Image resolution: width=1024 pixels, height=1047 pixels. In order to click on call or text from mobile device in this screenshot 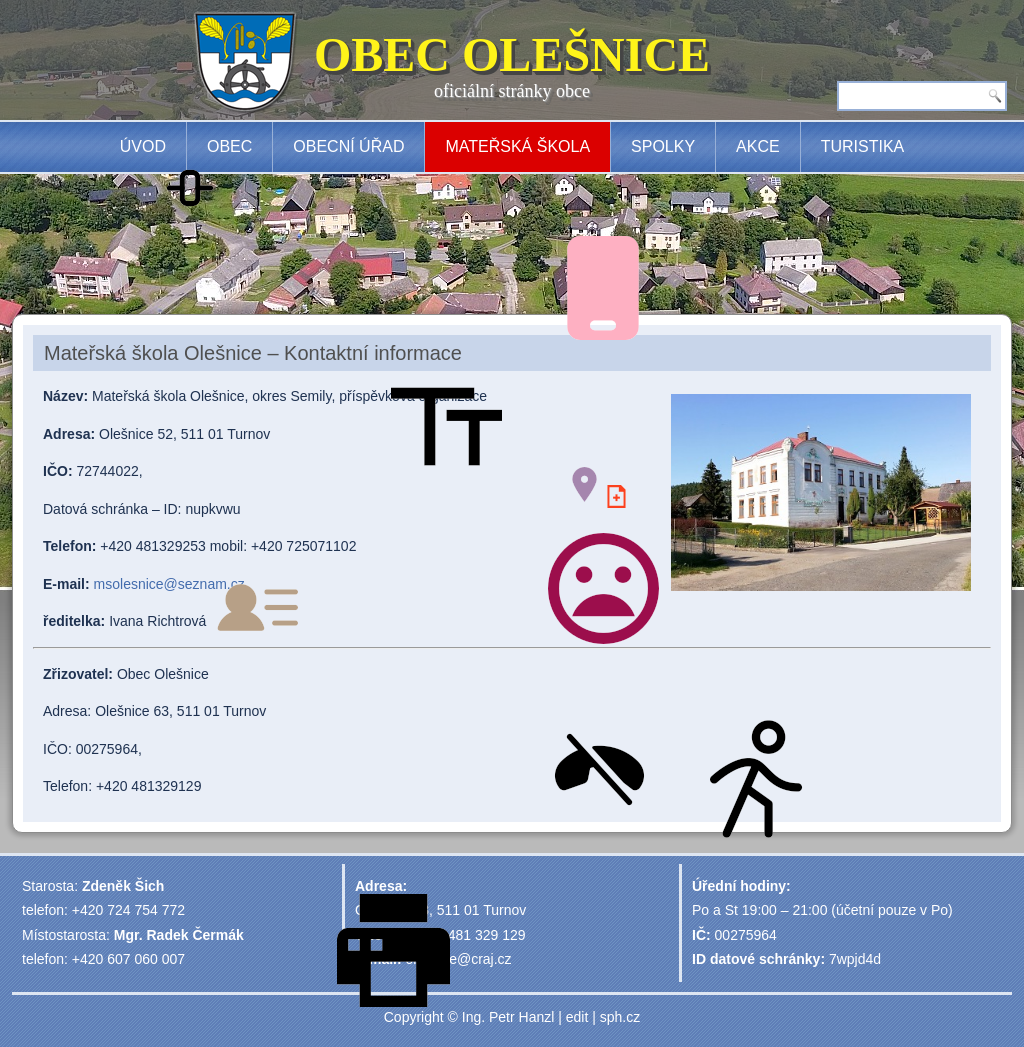, I will do `click(603, 288)`.